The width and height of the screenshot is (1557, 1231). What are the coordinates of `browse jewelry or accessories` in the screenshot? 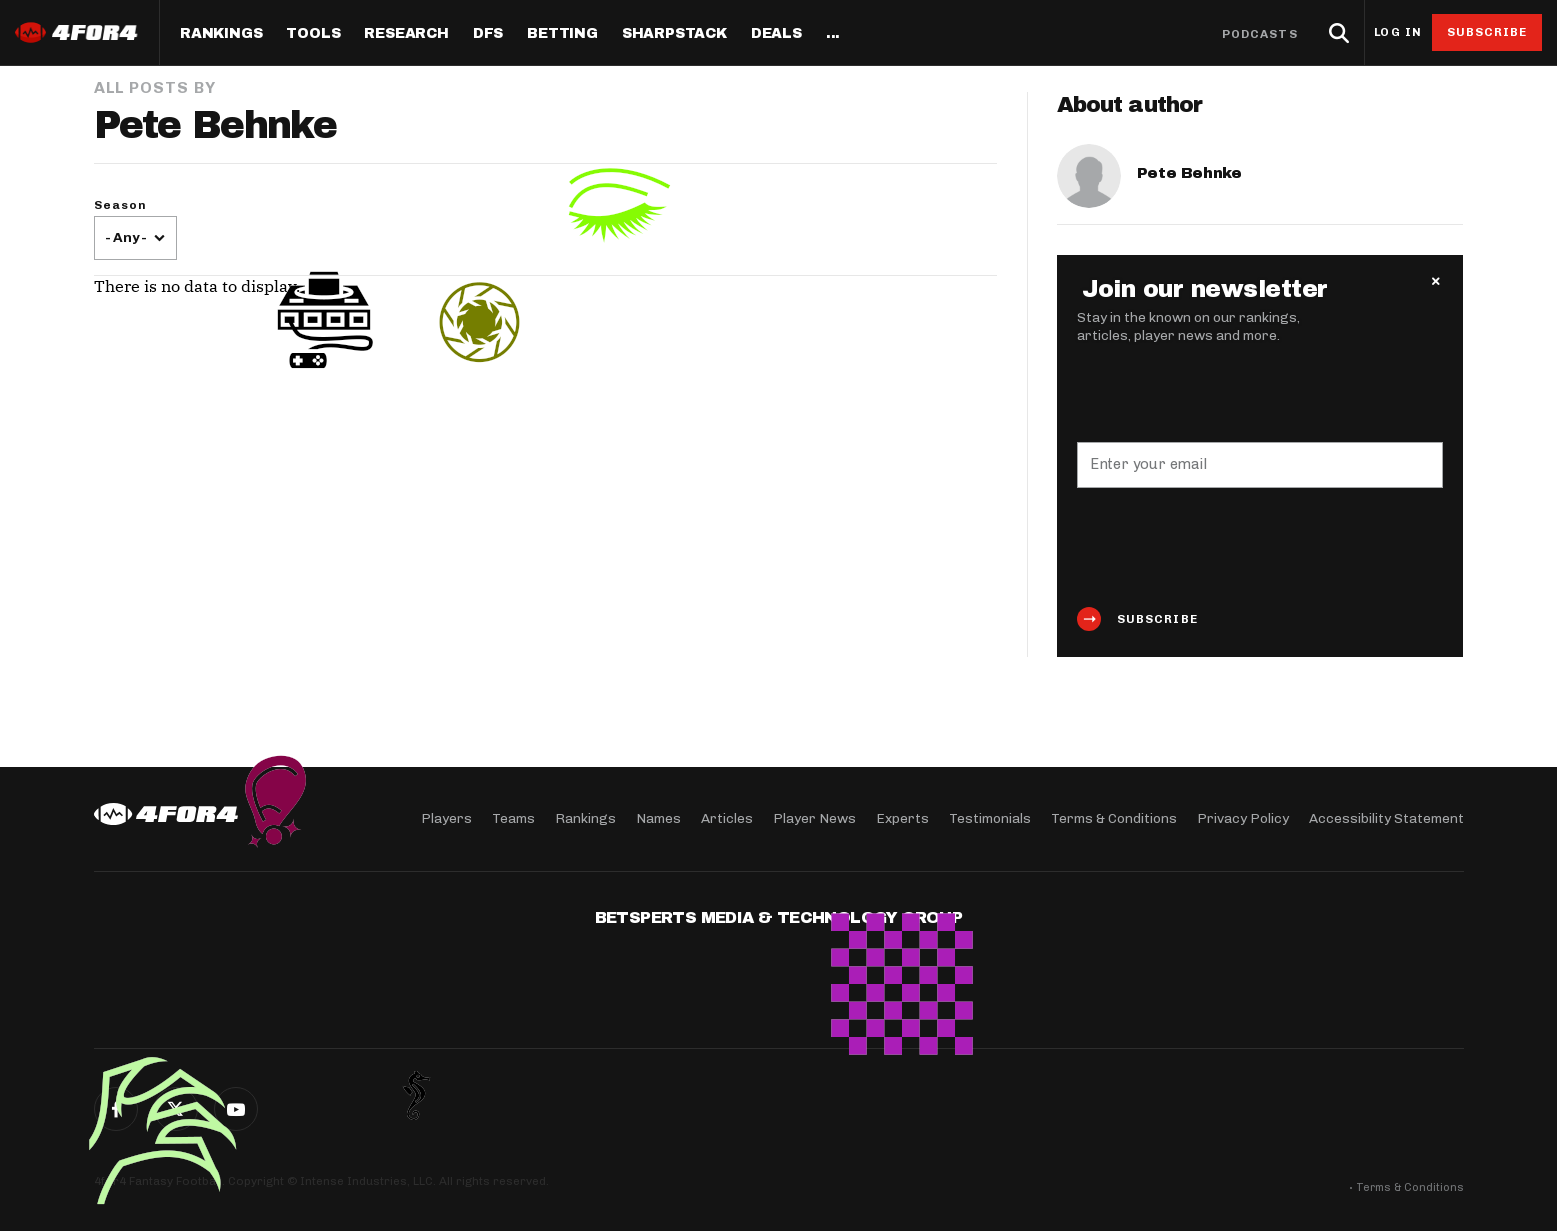 It's located at (274, 802).